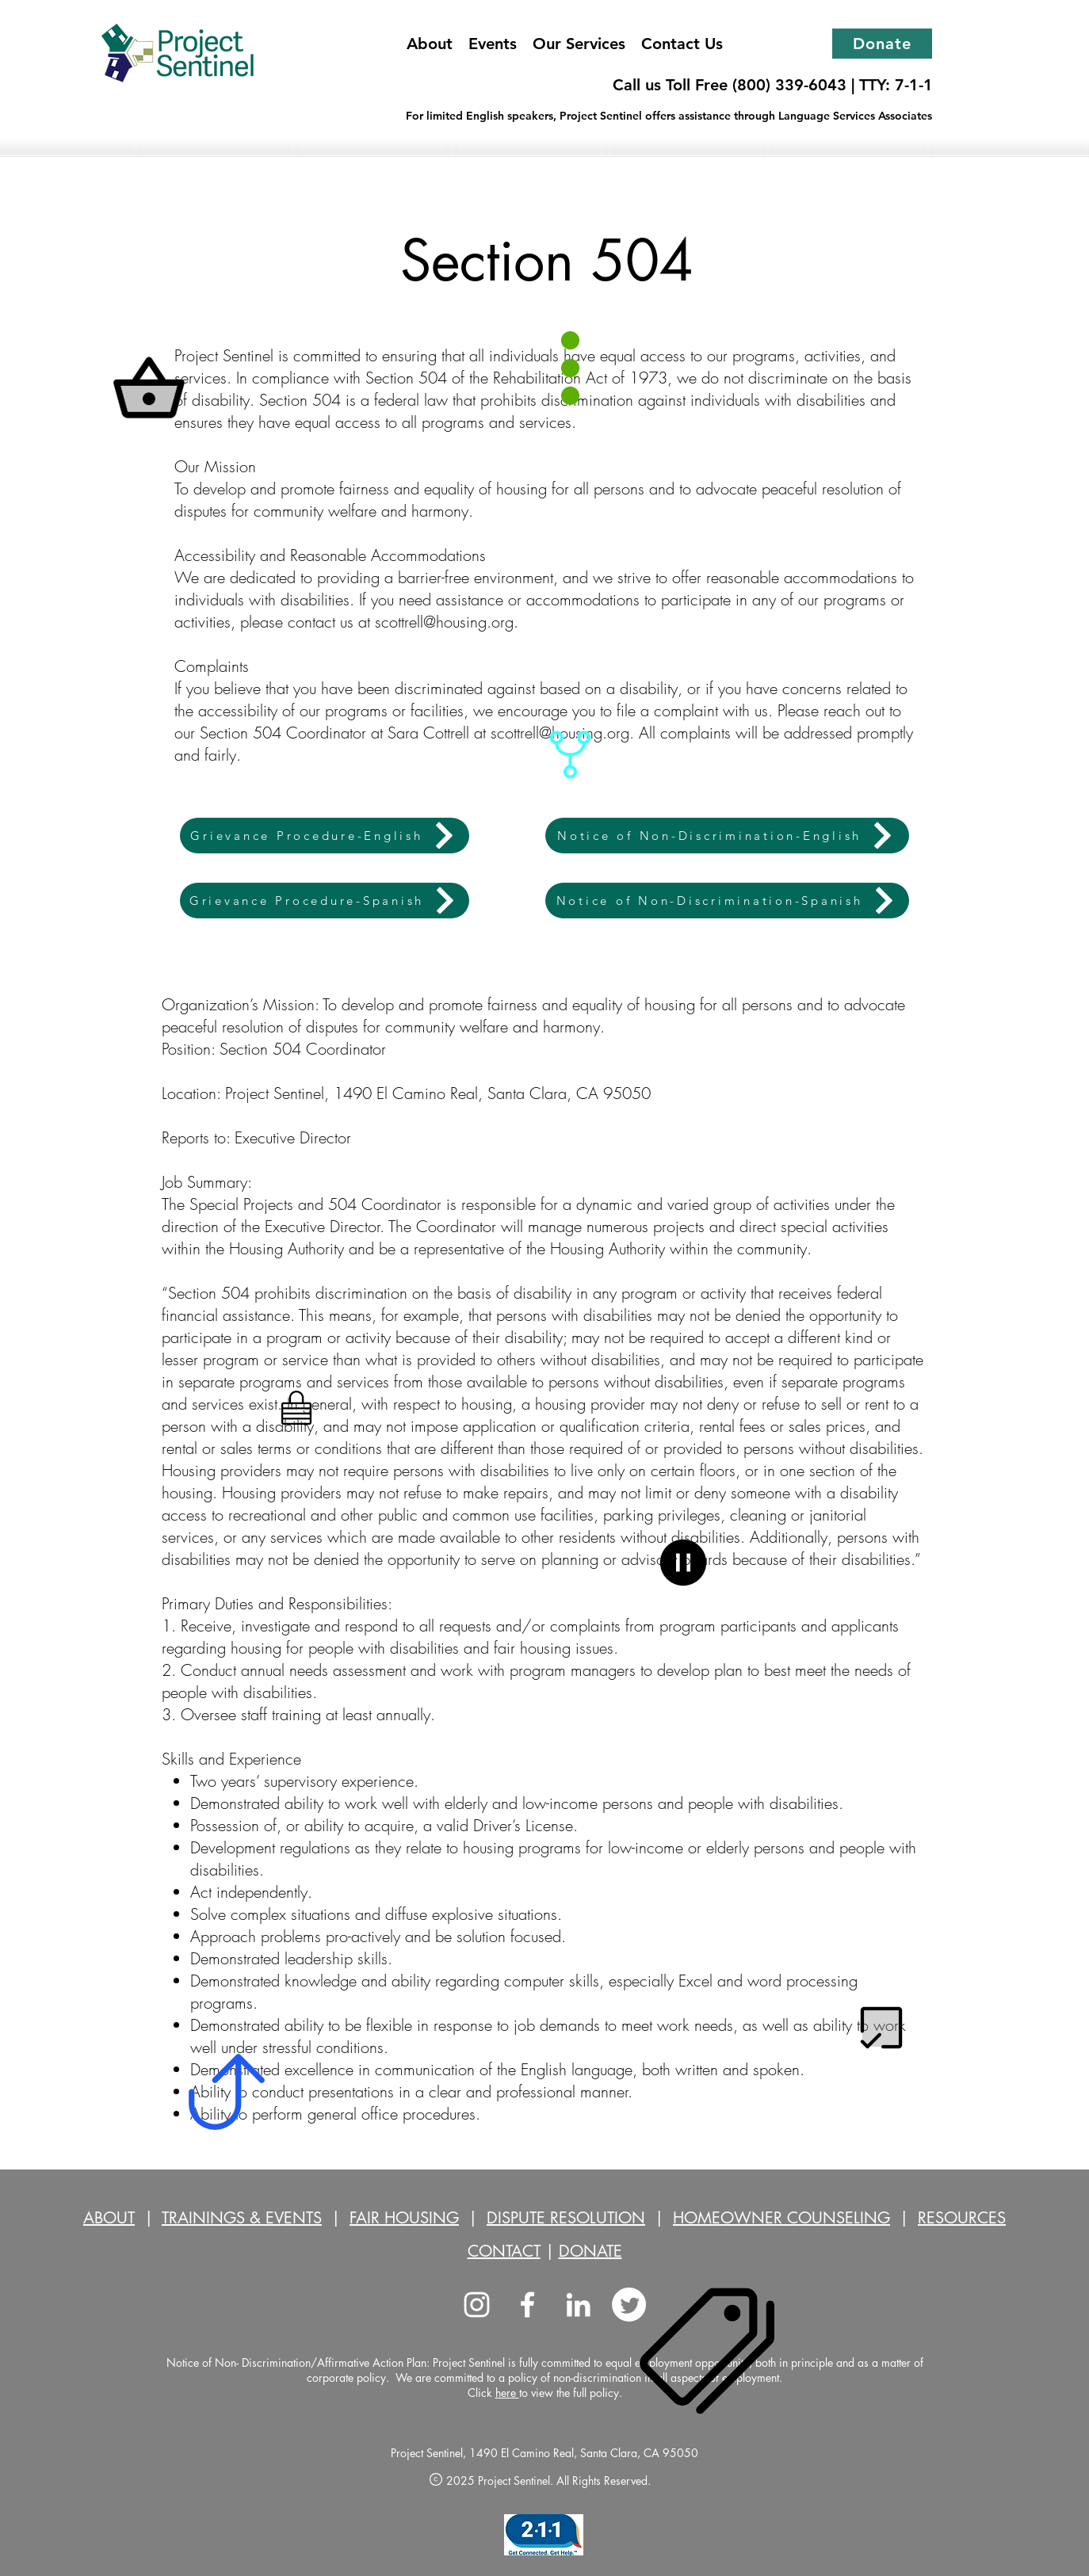 Image resolution: width=1089 pixels, height=2576 pixels. I want to click on open more options menu, so click(570, 368).